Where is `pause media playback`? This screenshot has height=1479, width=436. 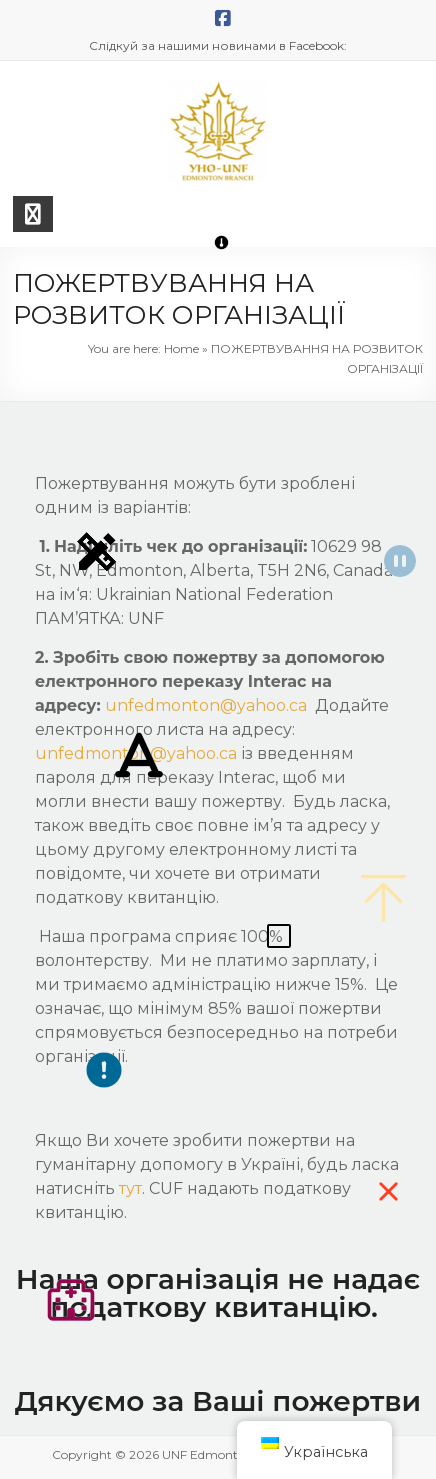 pause media playback is located at coordinates (400, 561).